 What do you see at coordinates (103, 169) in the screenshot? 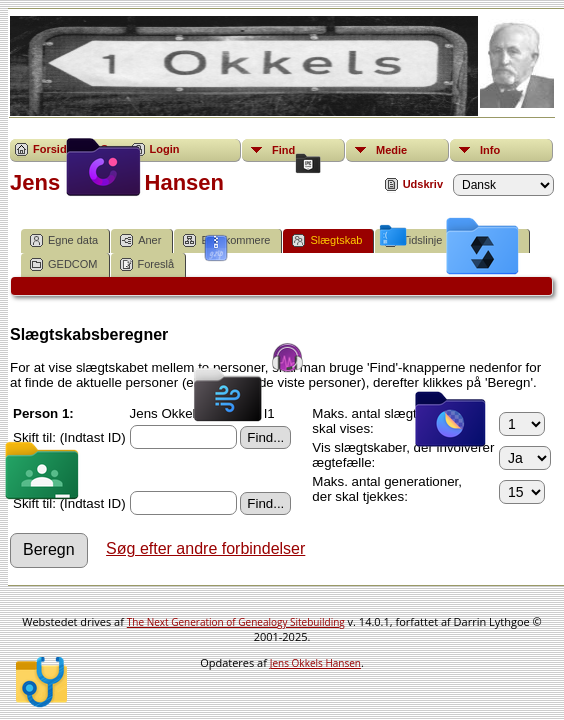
I see `open wondershare democreator project folder` at bounding box center [103, 169].